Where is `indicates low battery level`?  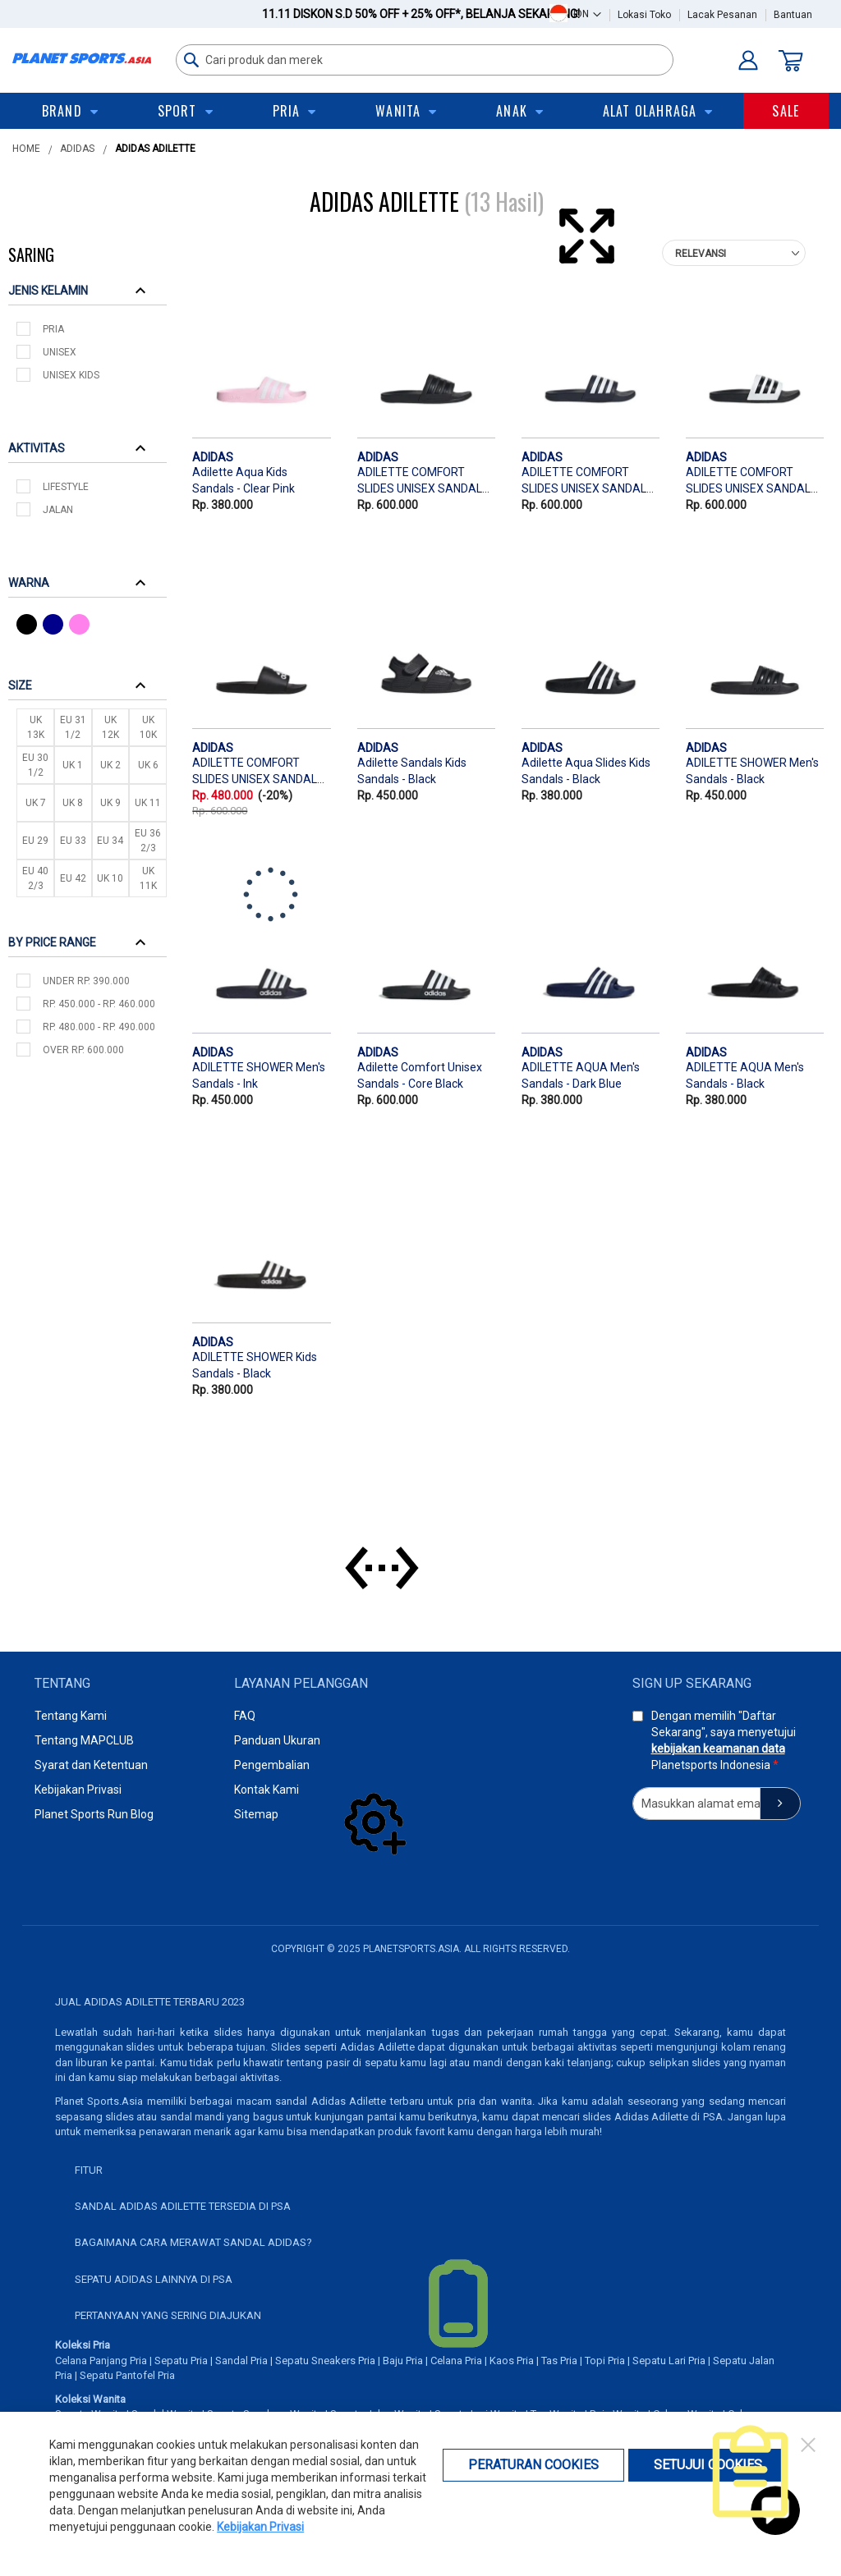
indicates low battery level is located at coordinates (458, 2303).